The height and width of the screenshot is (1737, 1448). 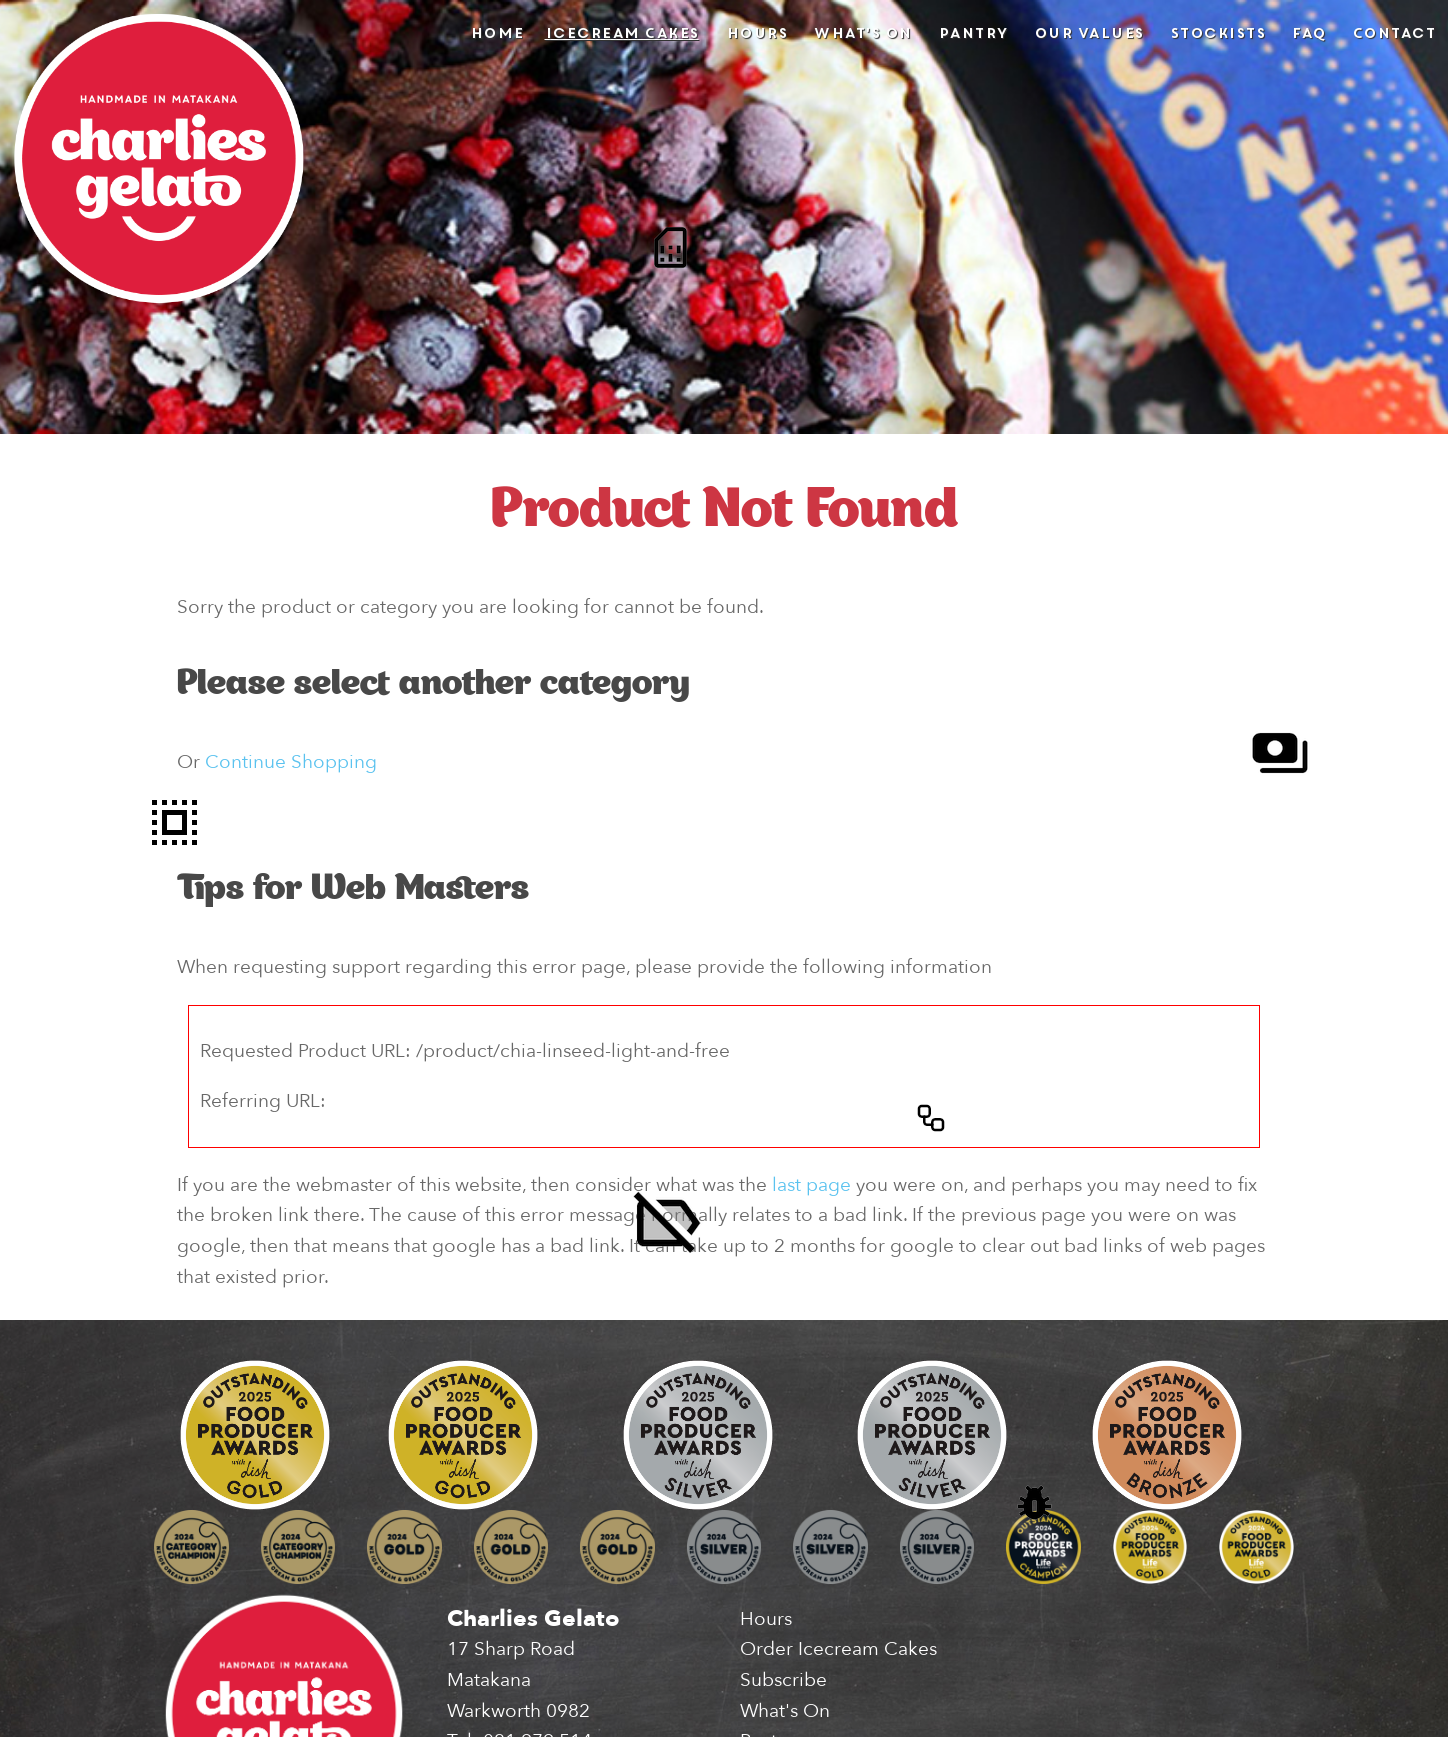 I want to click on find pest control services nearby, so click(x=1034, y=1502).